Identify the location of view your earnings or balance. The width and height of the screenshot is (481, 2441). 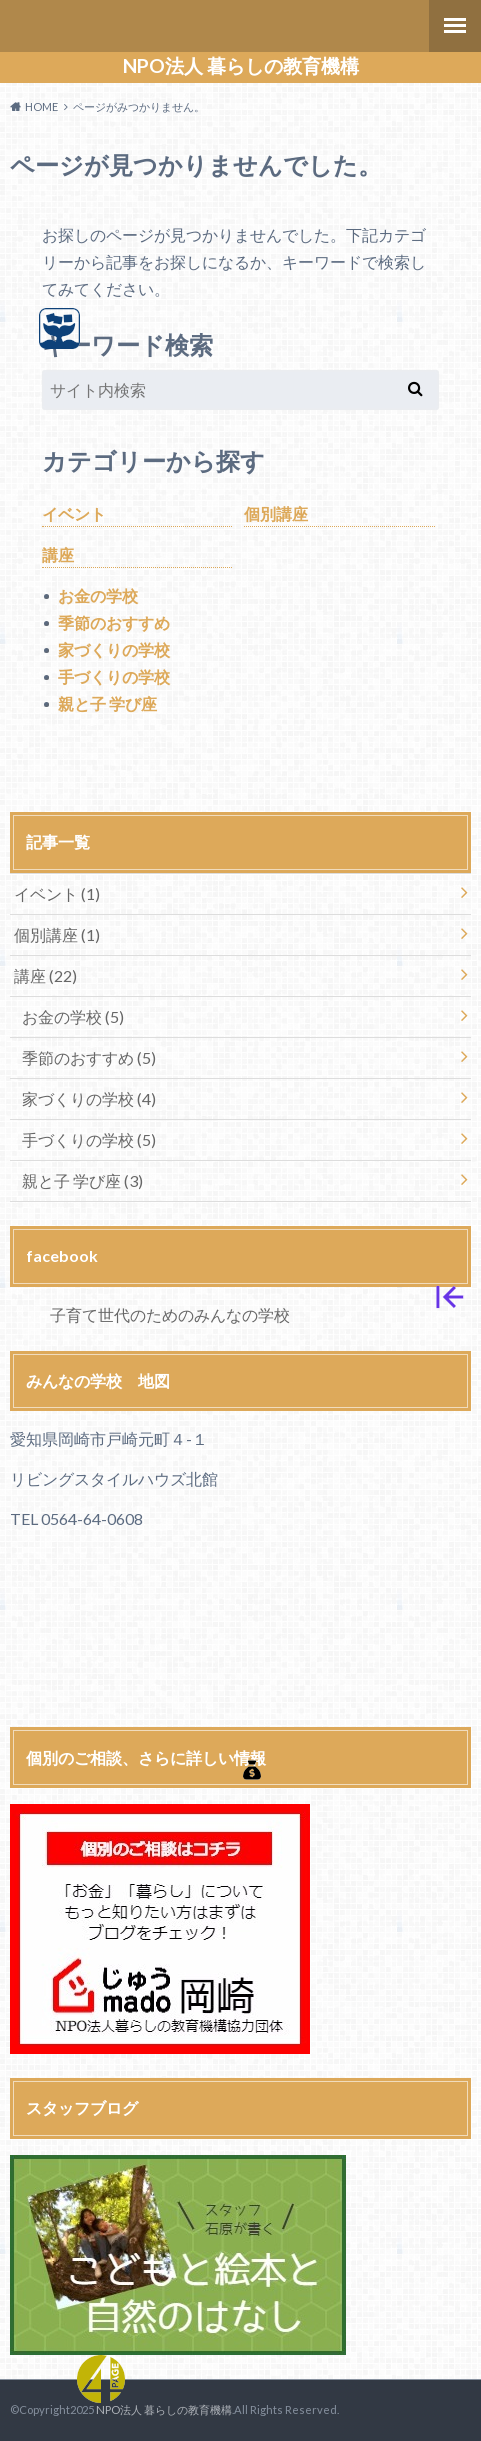
(252, 1770).